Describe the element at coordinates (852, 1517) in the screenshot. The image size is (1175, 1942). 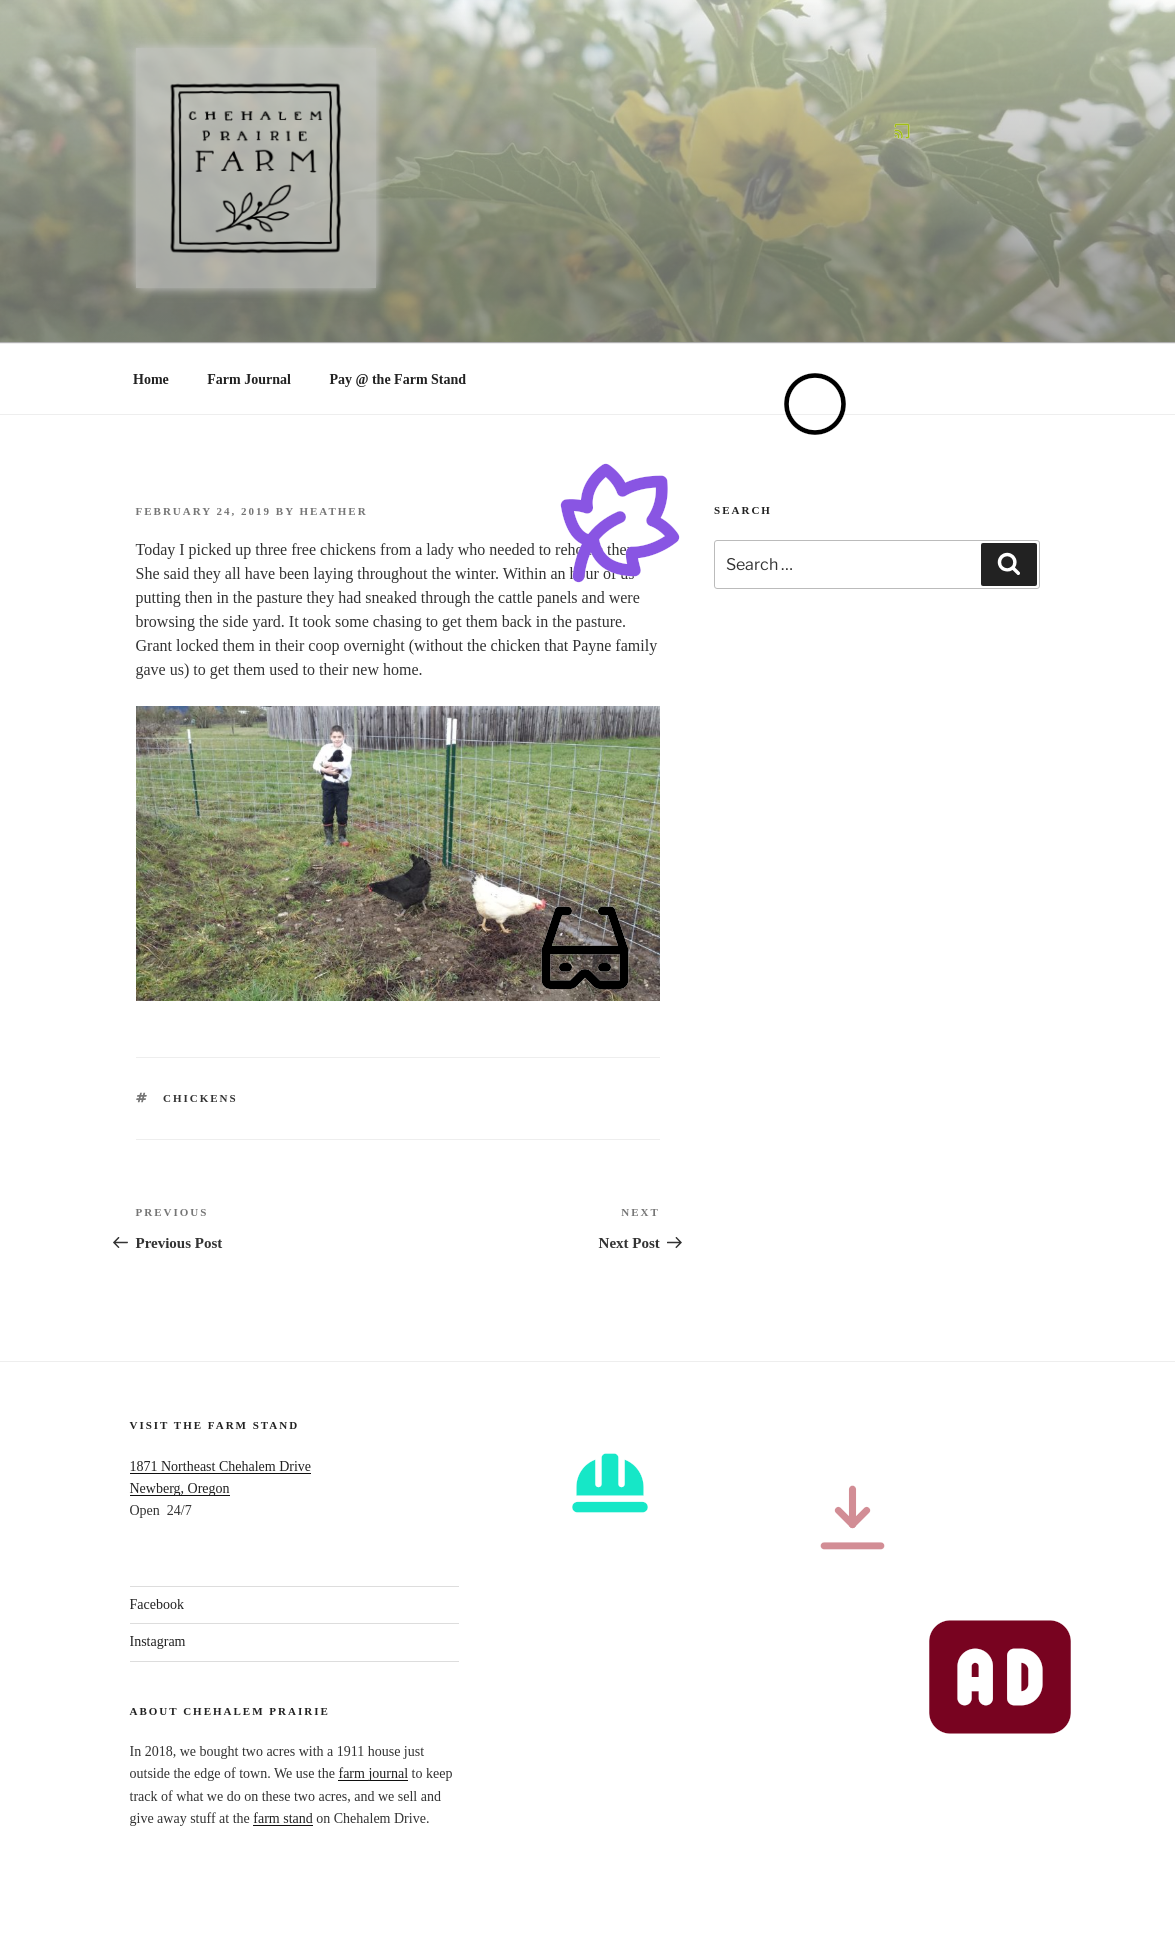
I see `download file to device` at that location.